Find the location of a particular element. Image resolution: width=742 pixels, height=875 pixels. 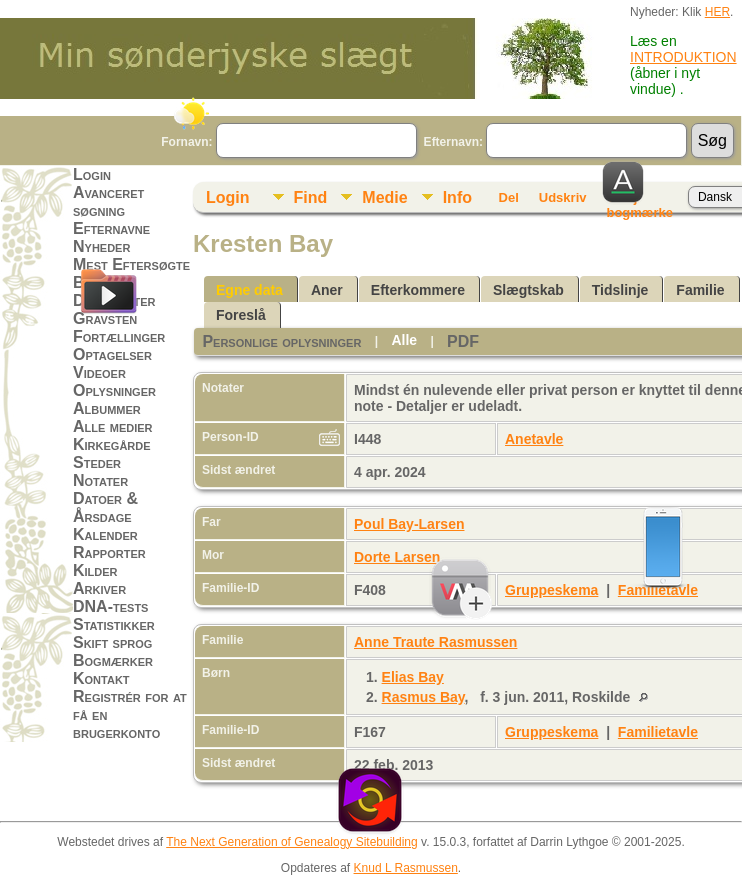

open your movie files folder is located at coordinates (108, 292).